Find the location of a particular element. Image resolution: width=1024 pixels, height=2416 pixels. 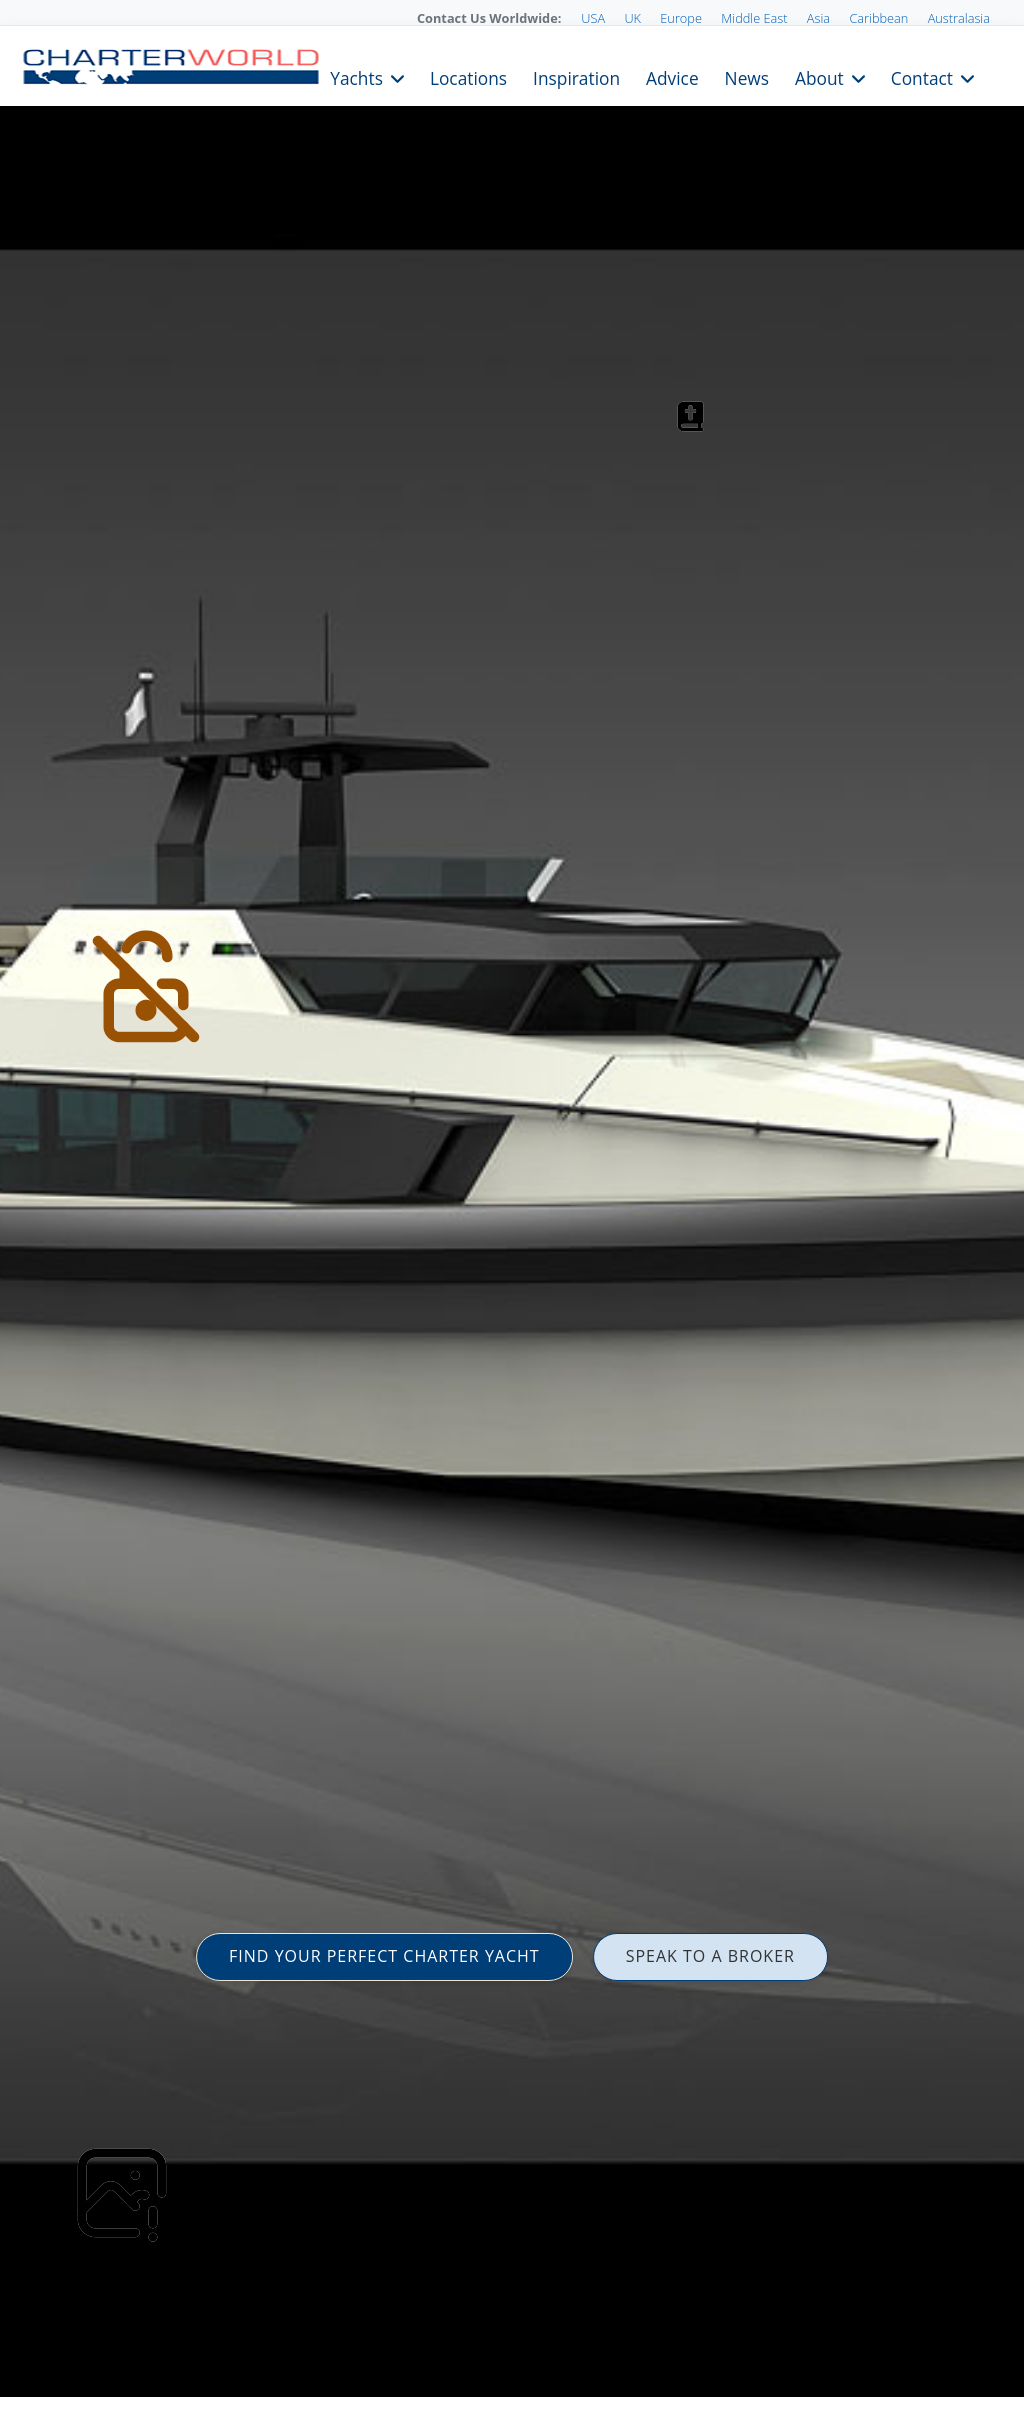

access bible or religious texts is located at coordinates (690, 416).